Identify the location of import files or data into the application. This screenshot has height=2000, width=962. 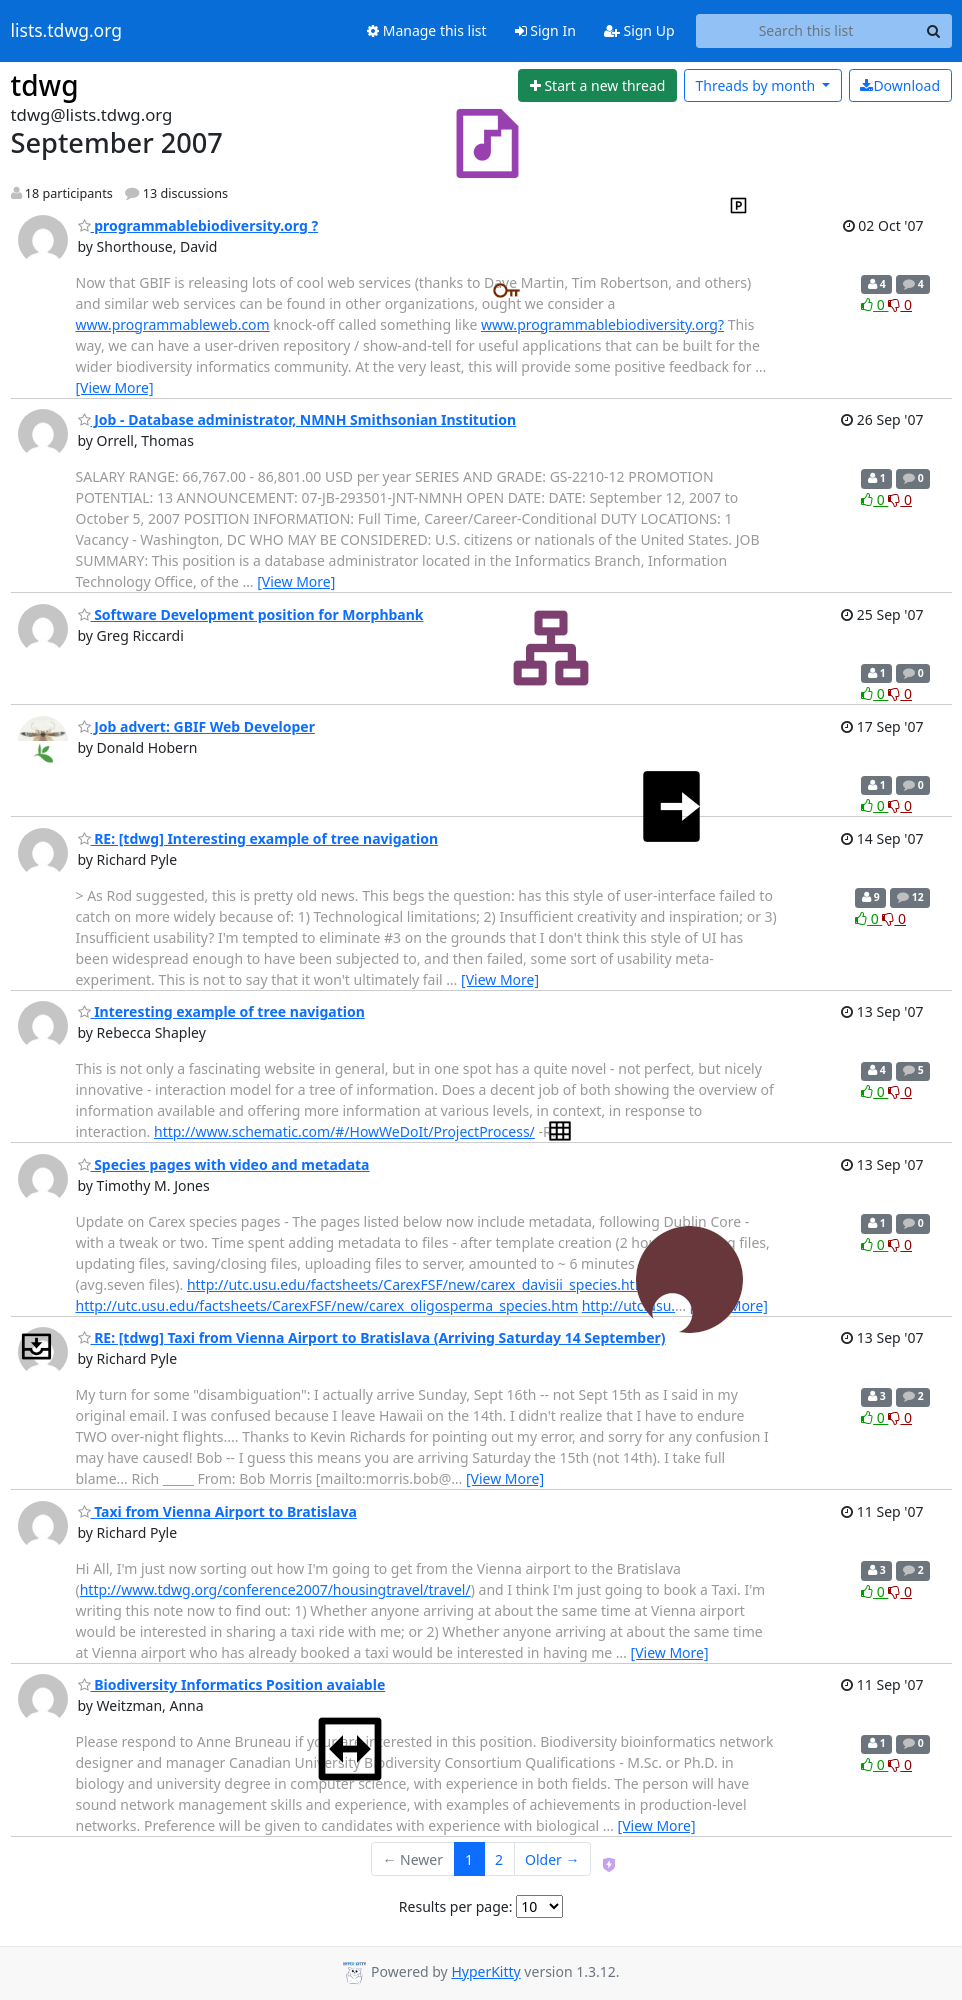
(36, 1346).